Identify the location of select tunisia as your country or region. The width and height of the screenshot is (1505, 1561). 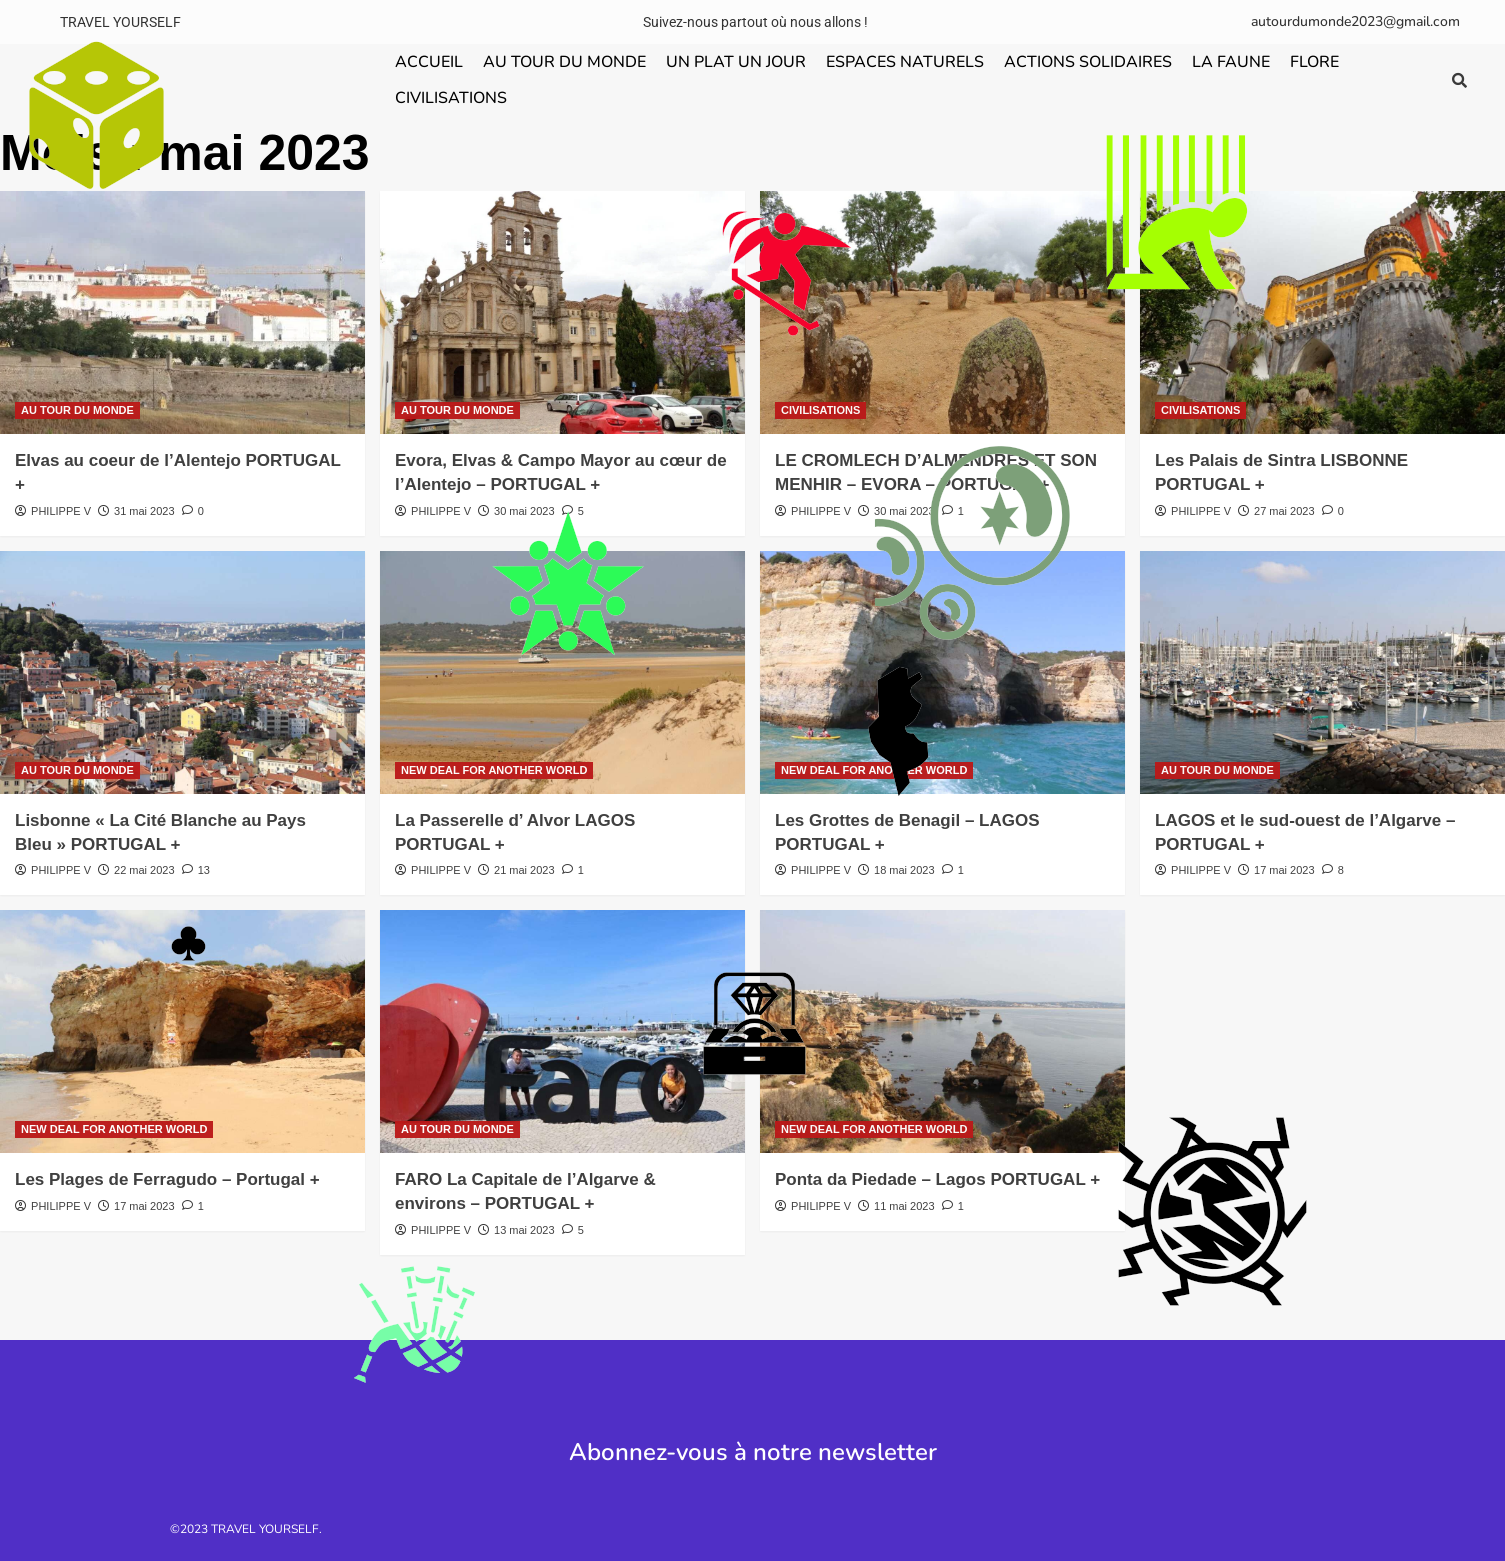
(903, 730).